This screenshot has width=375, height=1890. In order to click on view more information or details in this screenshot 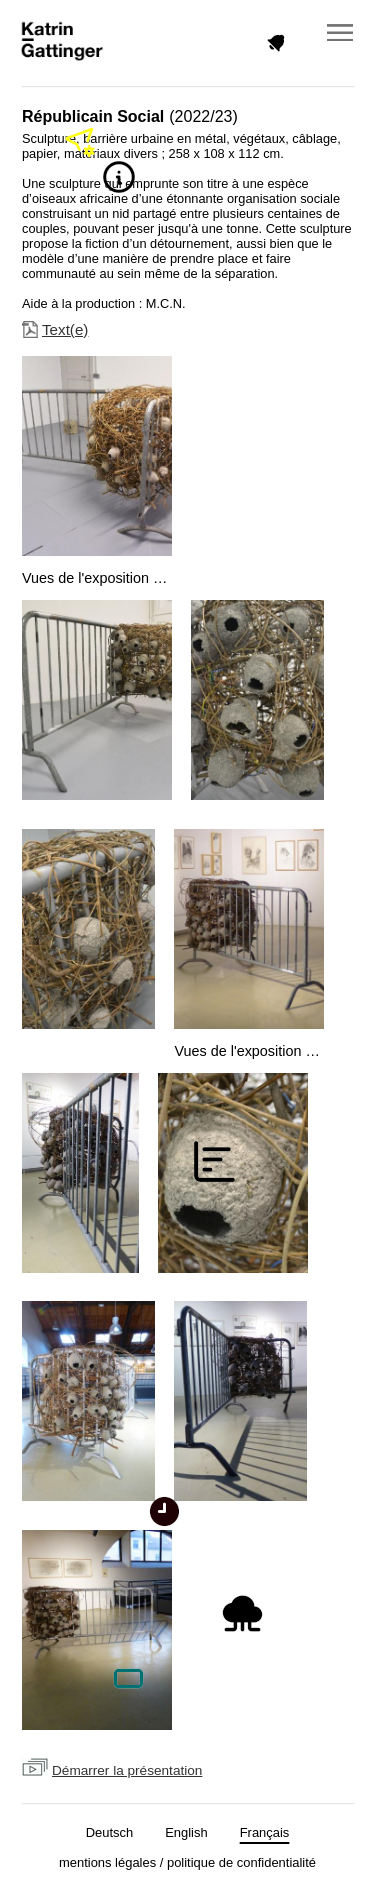, I will do `click(119, 177)`.